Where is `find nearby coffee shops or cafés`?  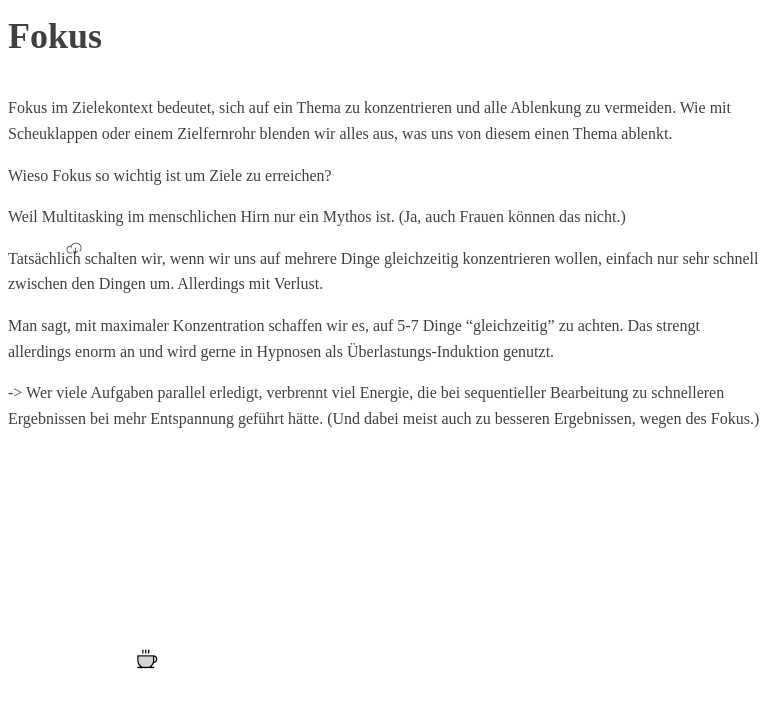
find nearby coffee shops or cafés is located at coordinates (146, 659).